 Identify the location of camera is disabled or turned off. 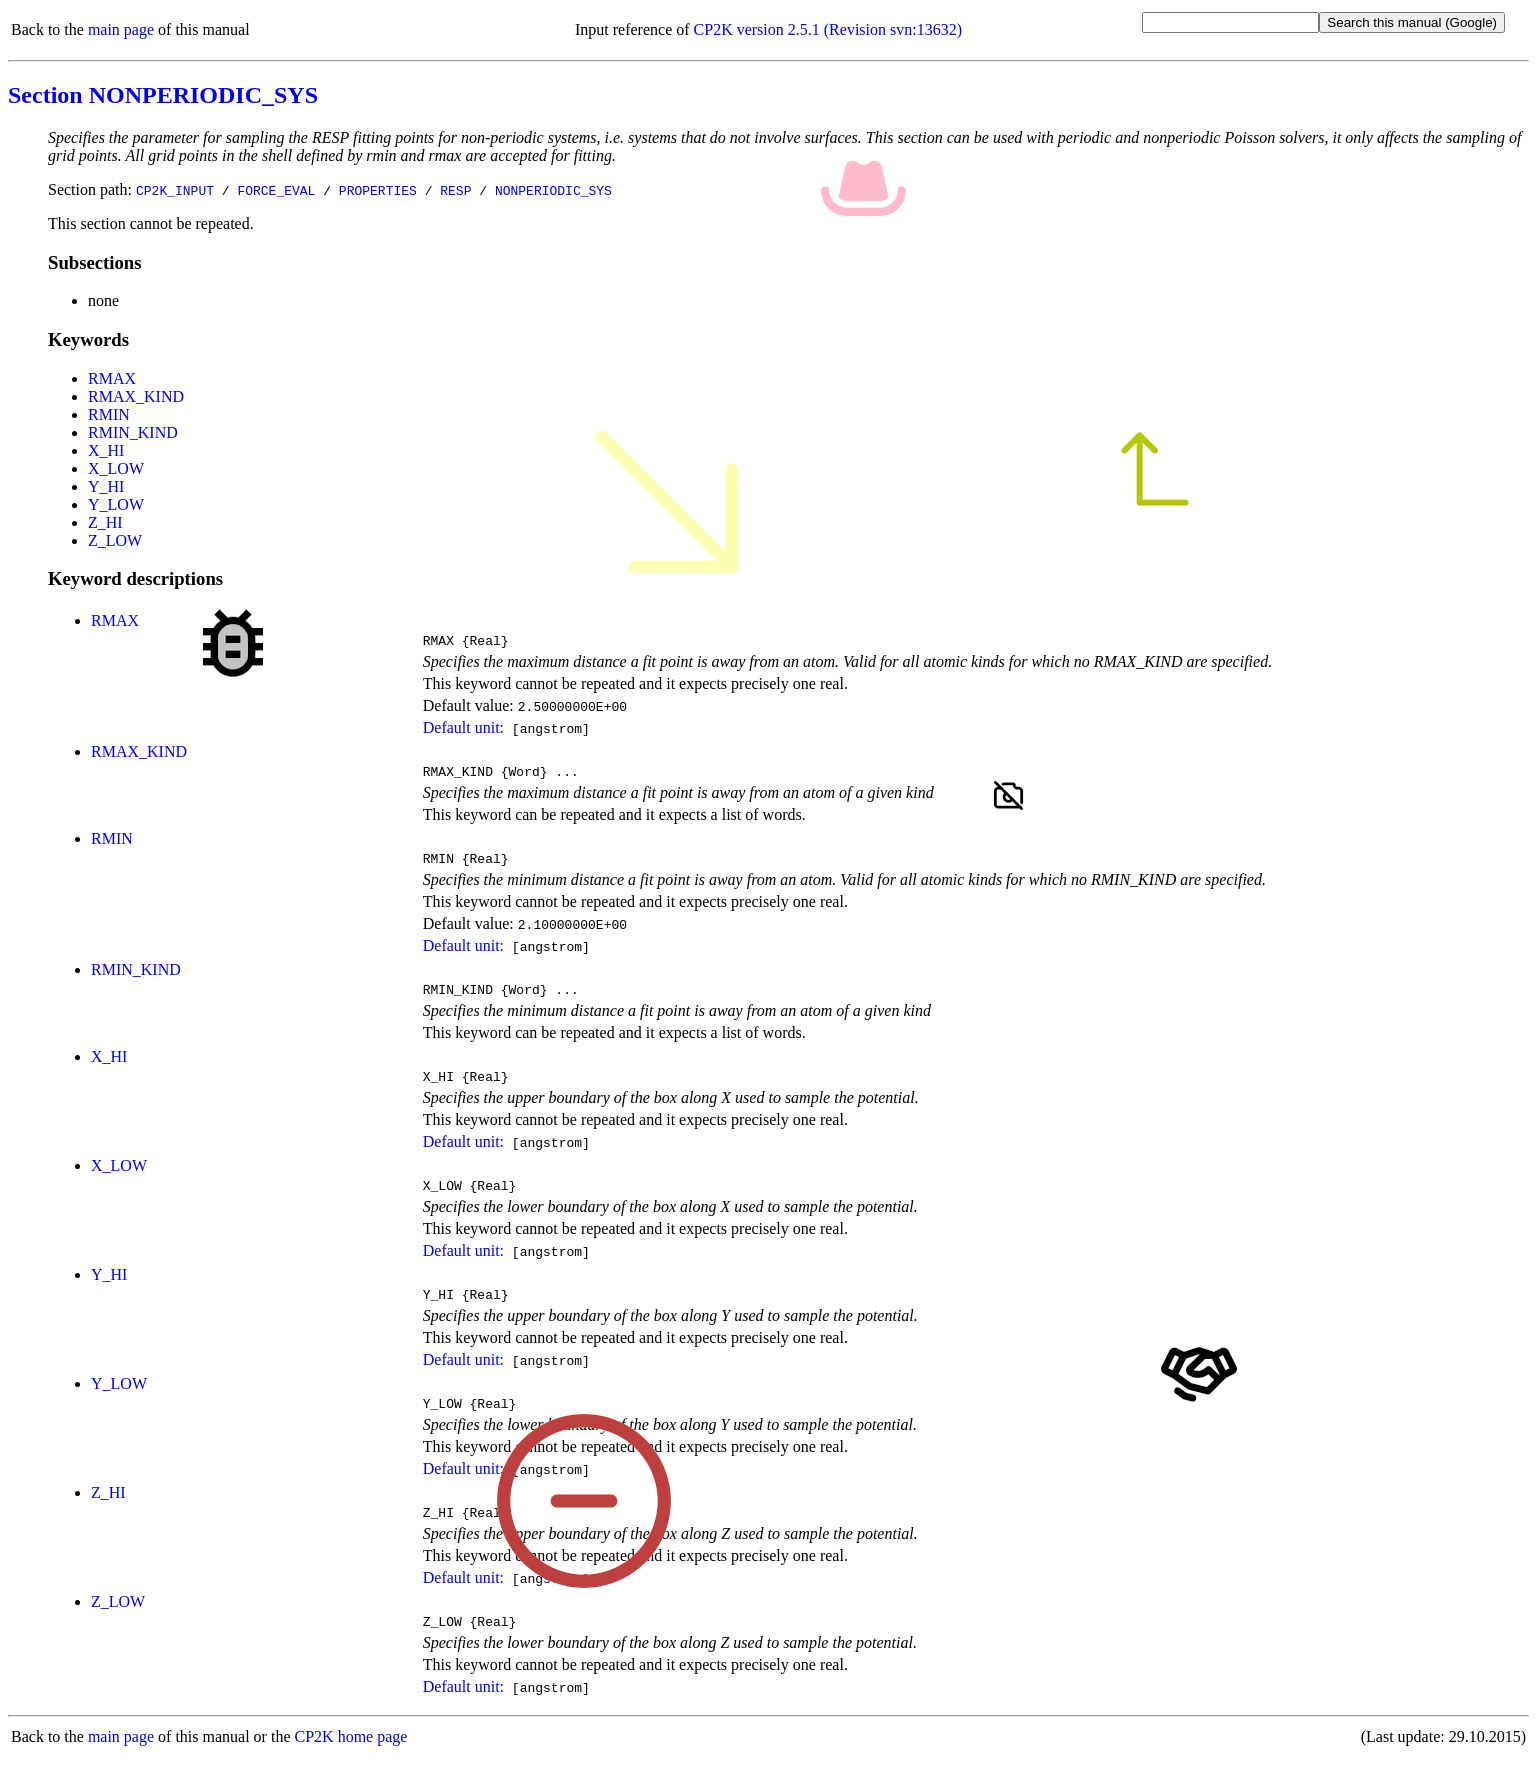
(1008, 795).